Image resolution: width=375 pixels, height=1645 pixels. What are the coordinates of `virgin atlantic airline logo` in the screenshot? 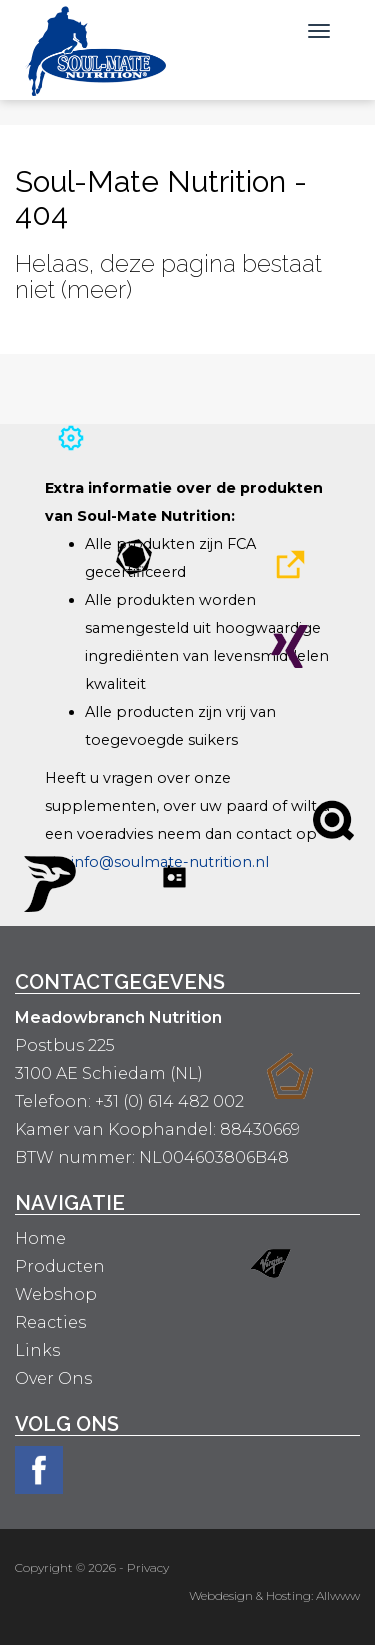 It's located at (270, 1263).